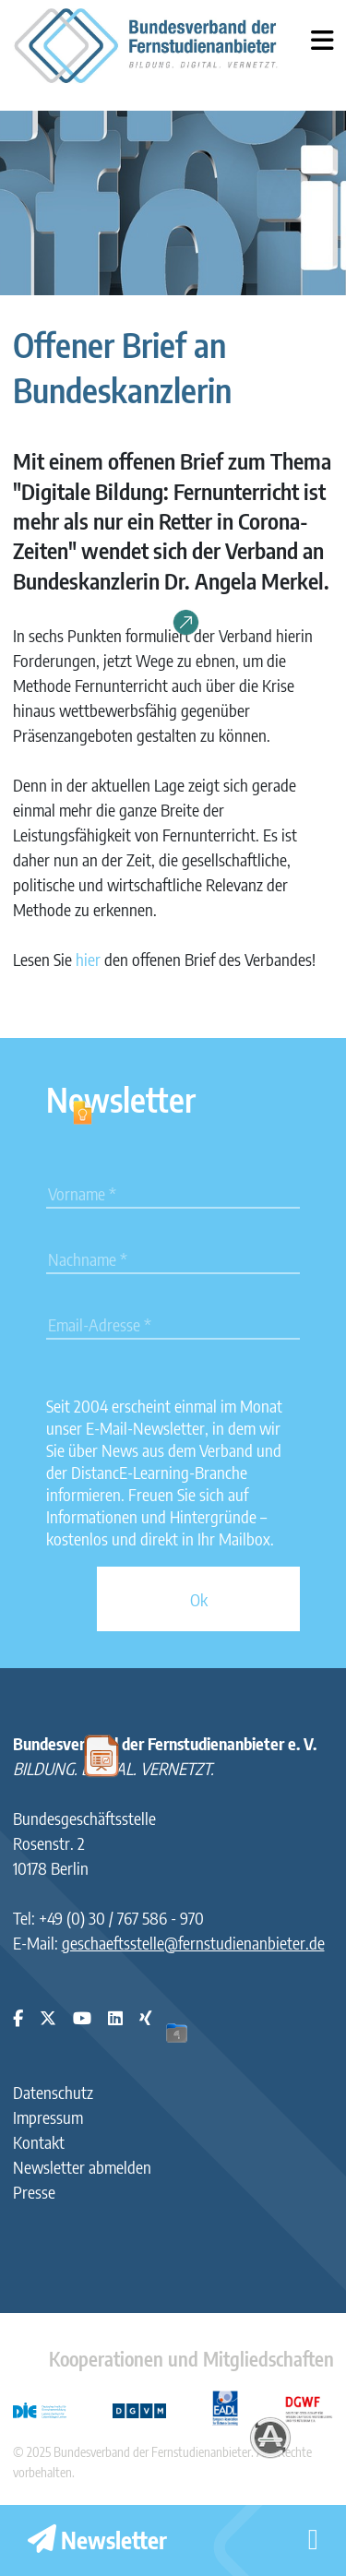  Describe the element at coordinates (270, 2438) in the screenshot. I see `open the software update manager` at that location.